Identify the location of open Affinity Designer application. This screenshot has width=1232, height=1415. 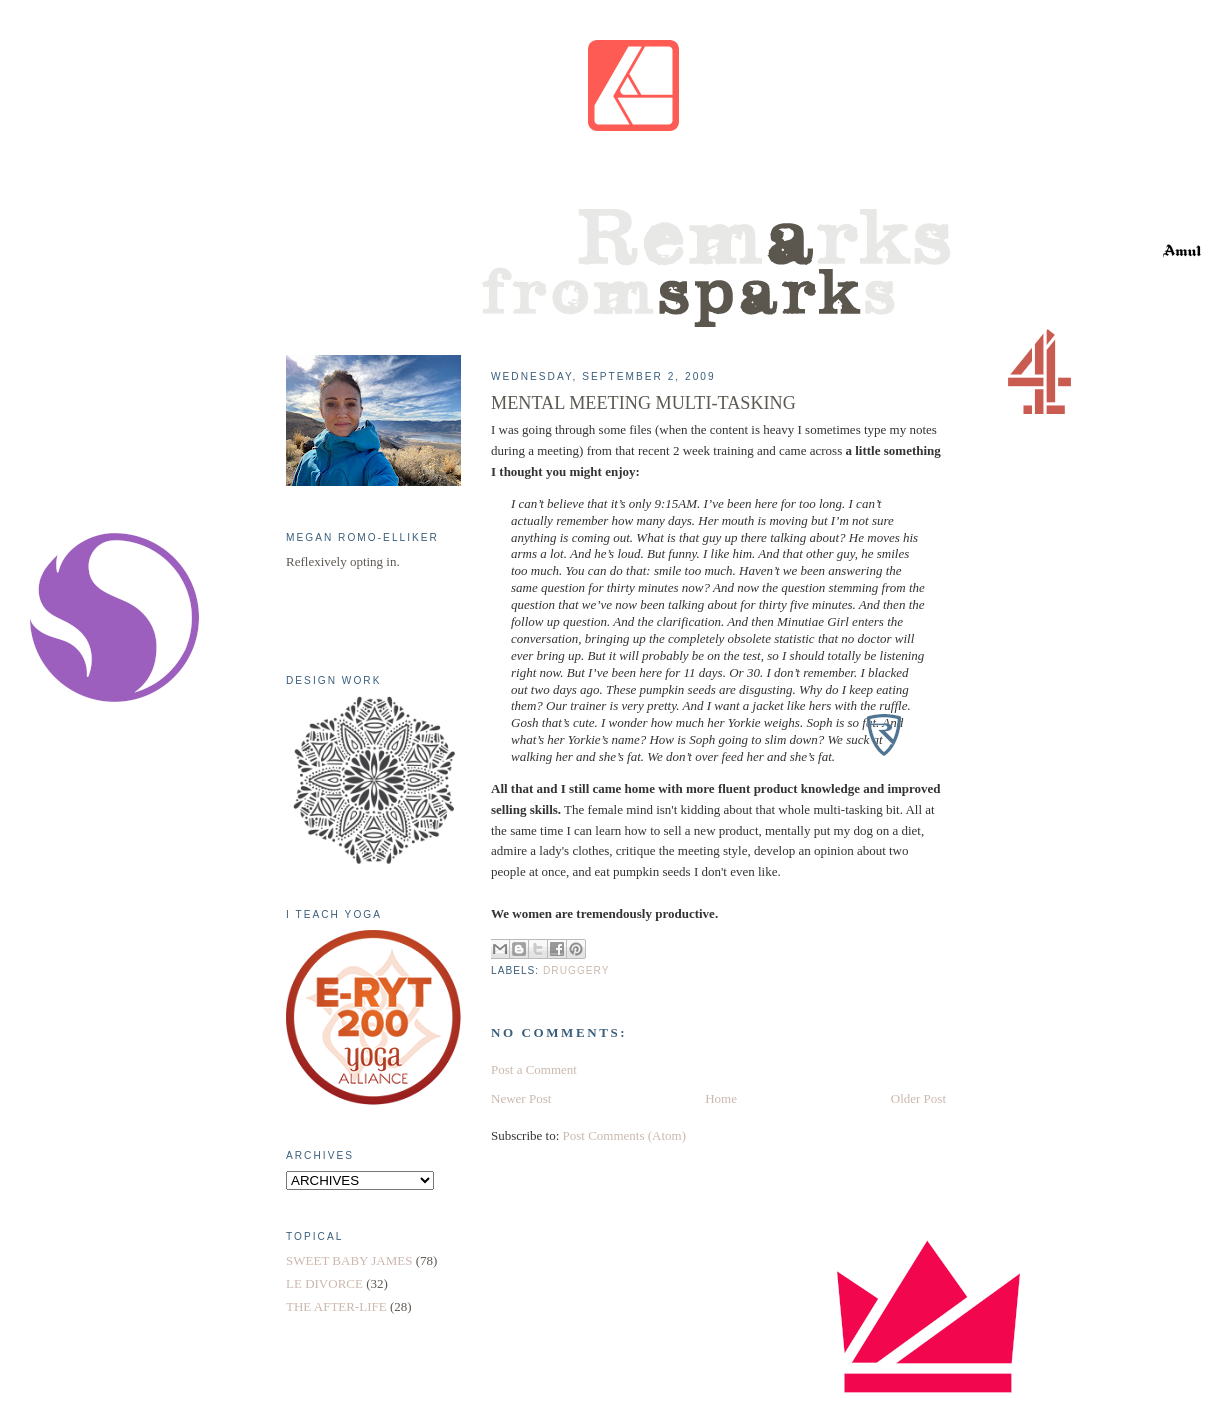
(633, 85).